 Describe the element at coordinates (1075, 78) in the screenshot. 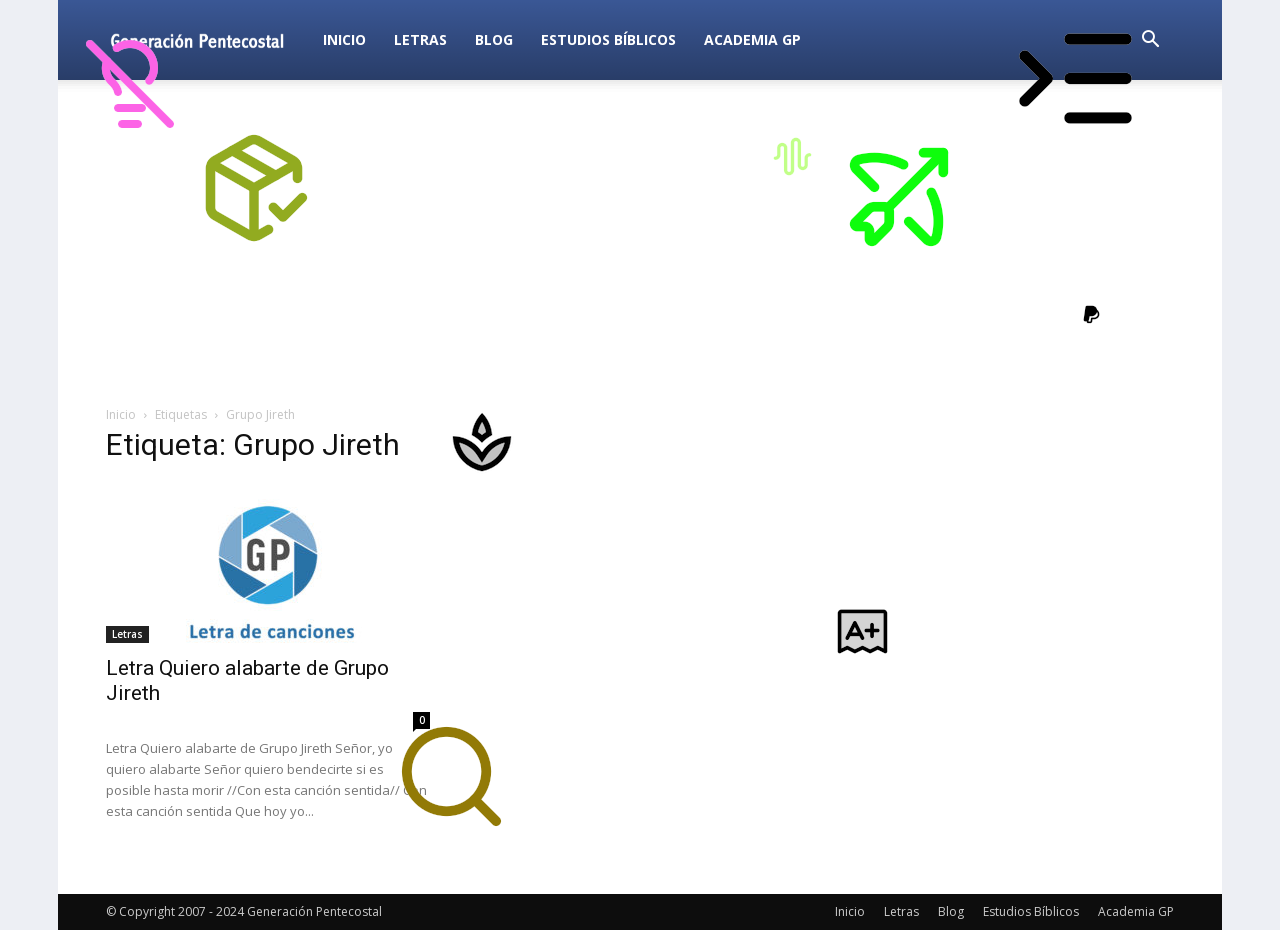

I see `increase list indentation` at that location.